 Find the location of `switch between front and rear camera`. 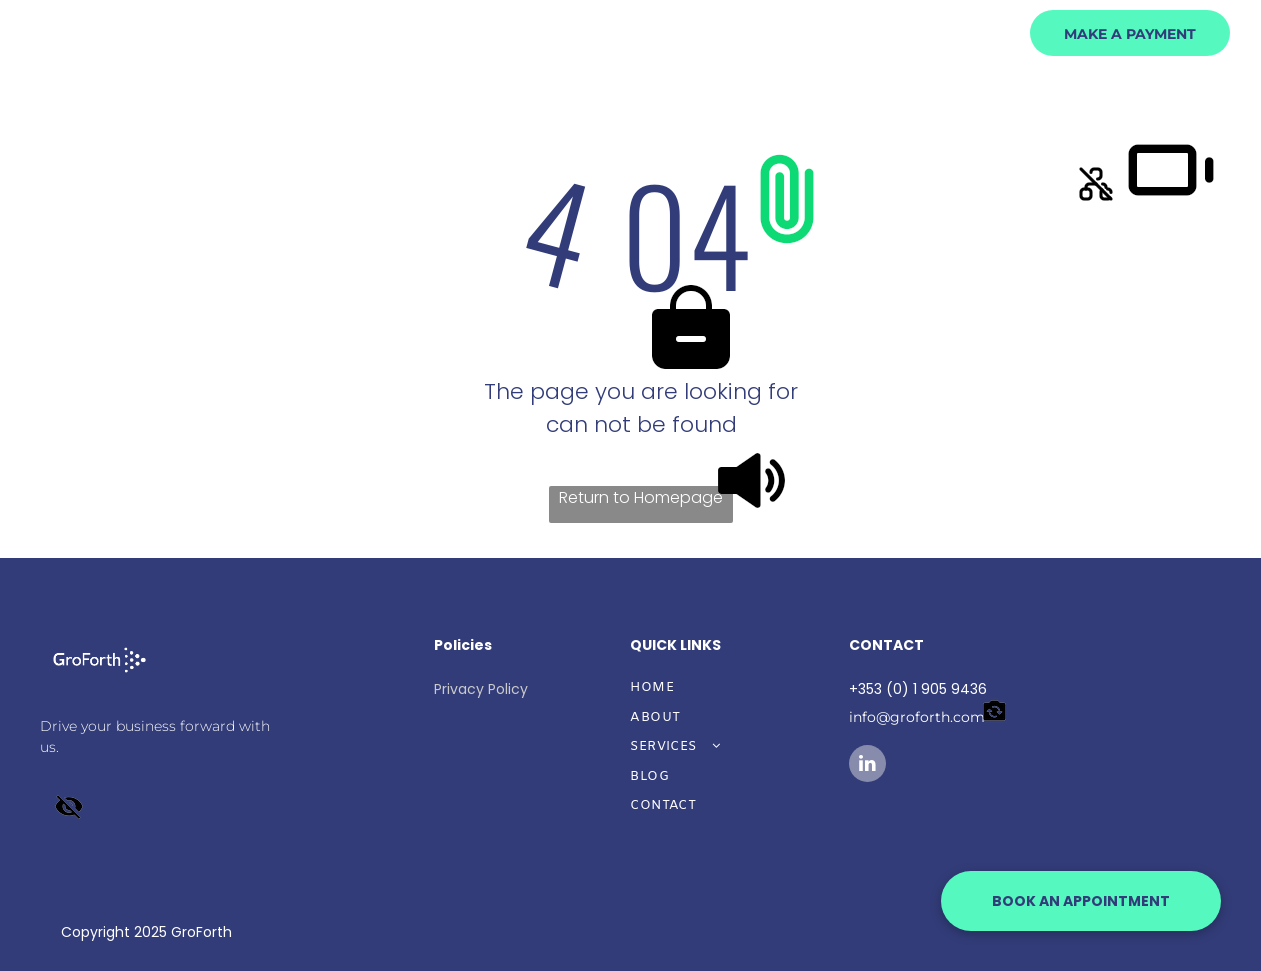

switch between front and rear camera is located at coordinates (994, 710).